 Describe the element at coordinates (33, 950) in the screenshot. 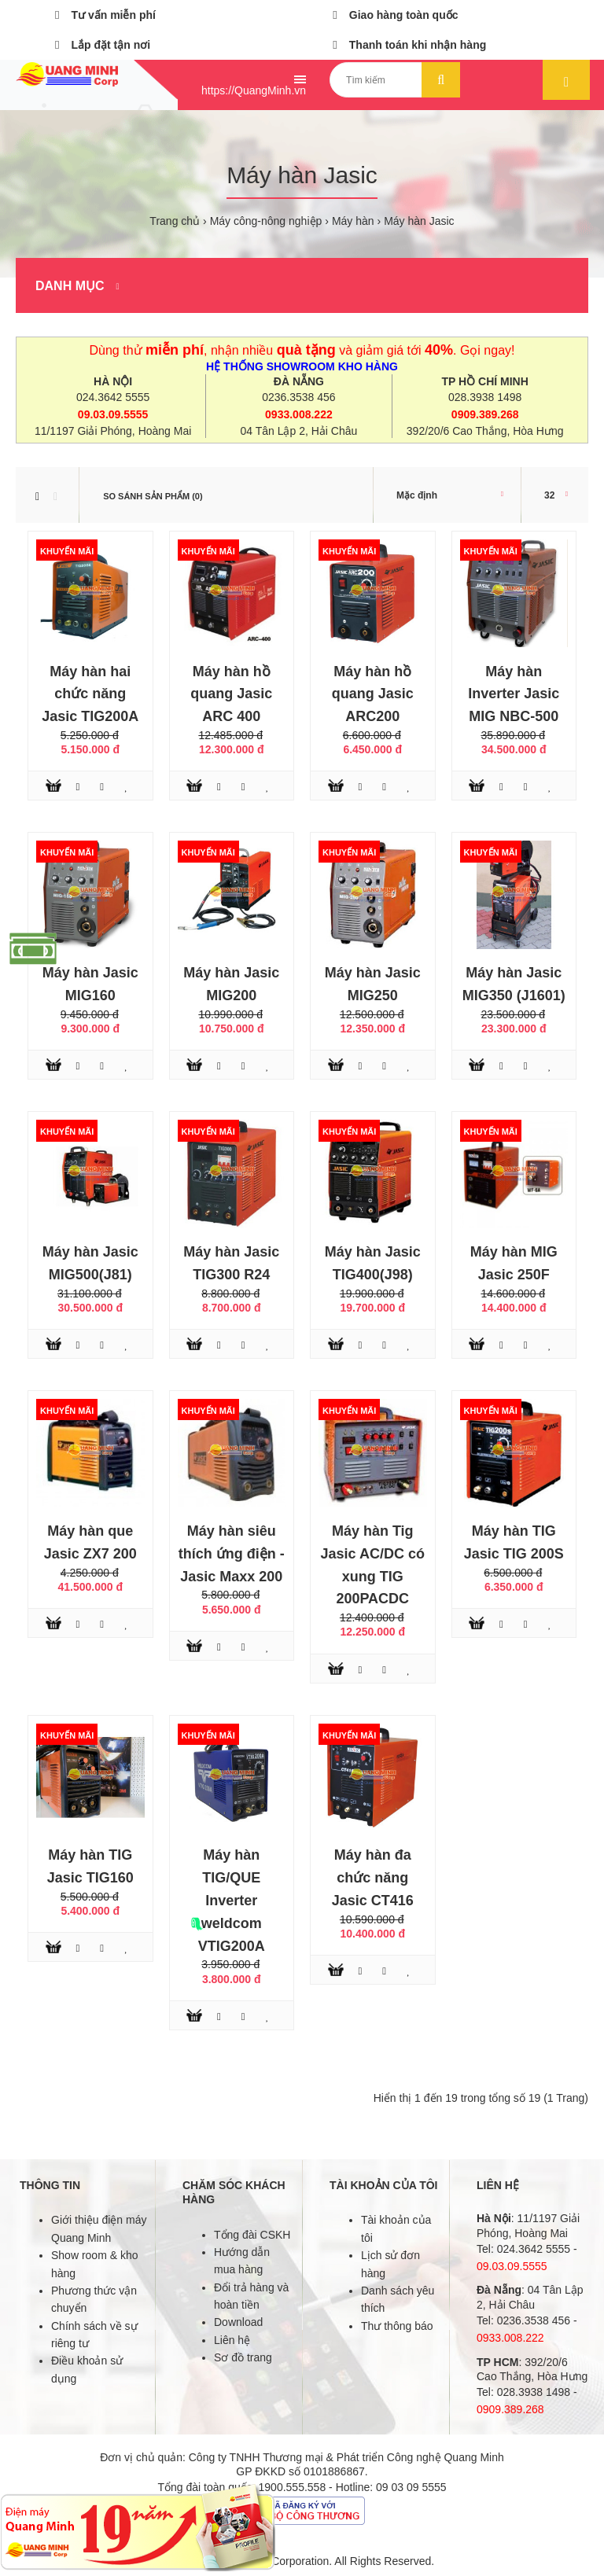

I see `access retro or archived video content` at that location.